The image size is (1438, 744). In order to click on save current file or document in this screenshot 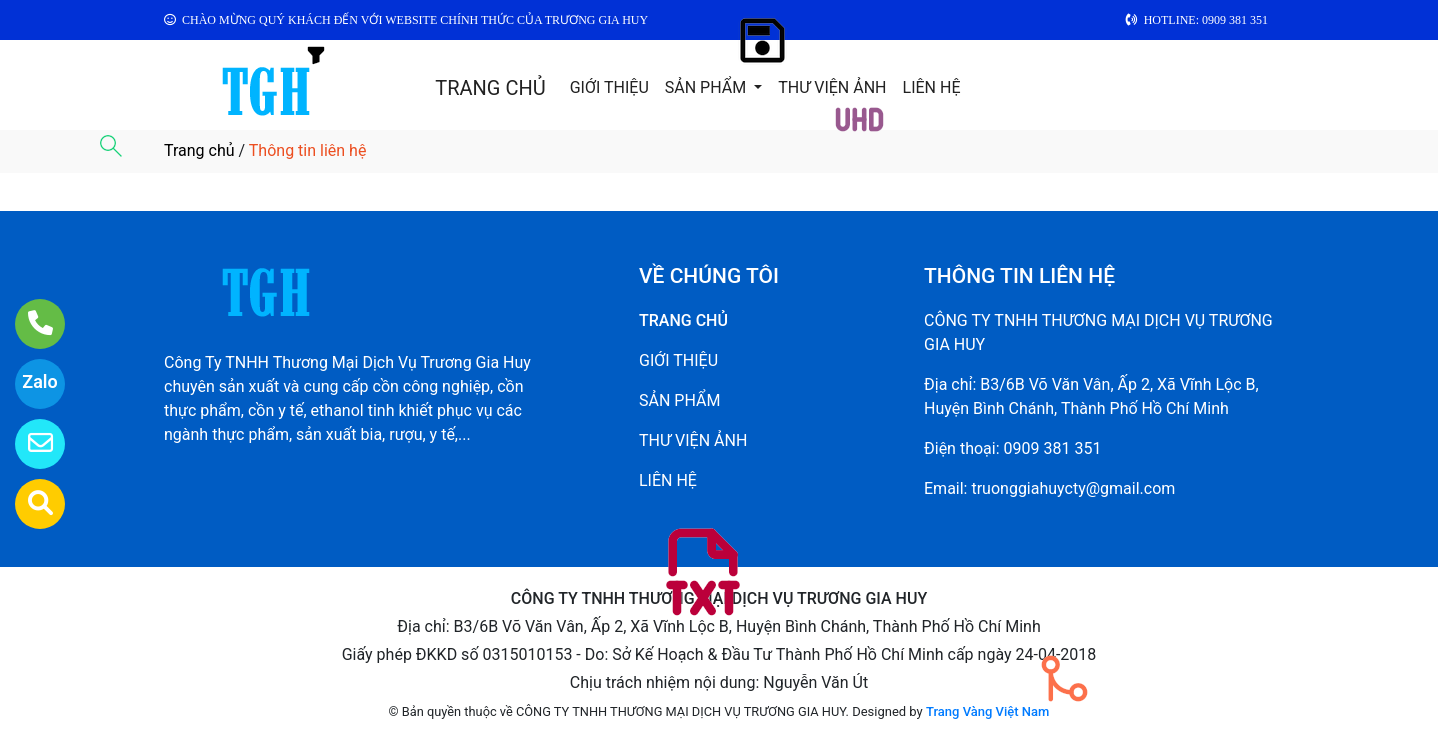, I will do `click(762, 40)`.